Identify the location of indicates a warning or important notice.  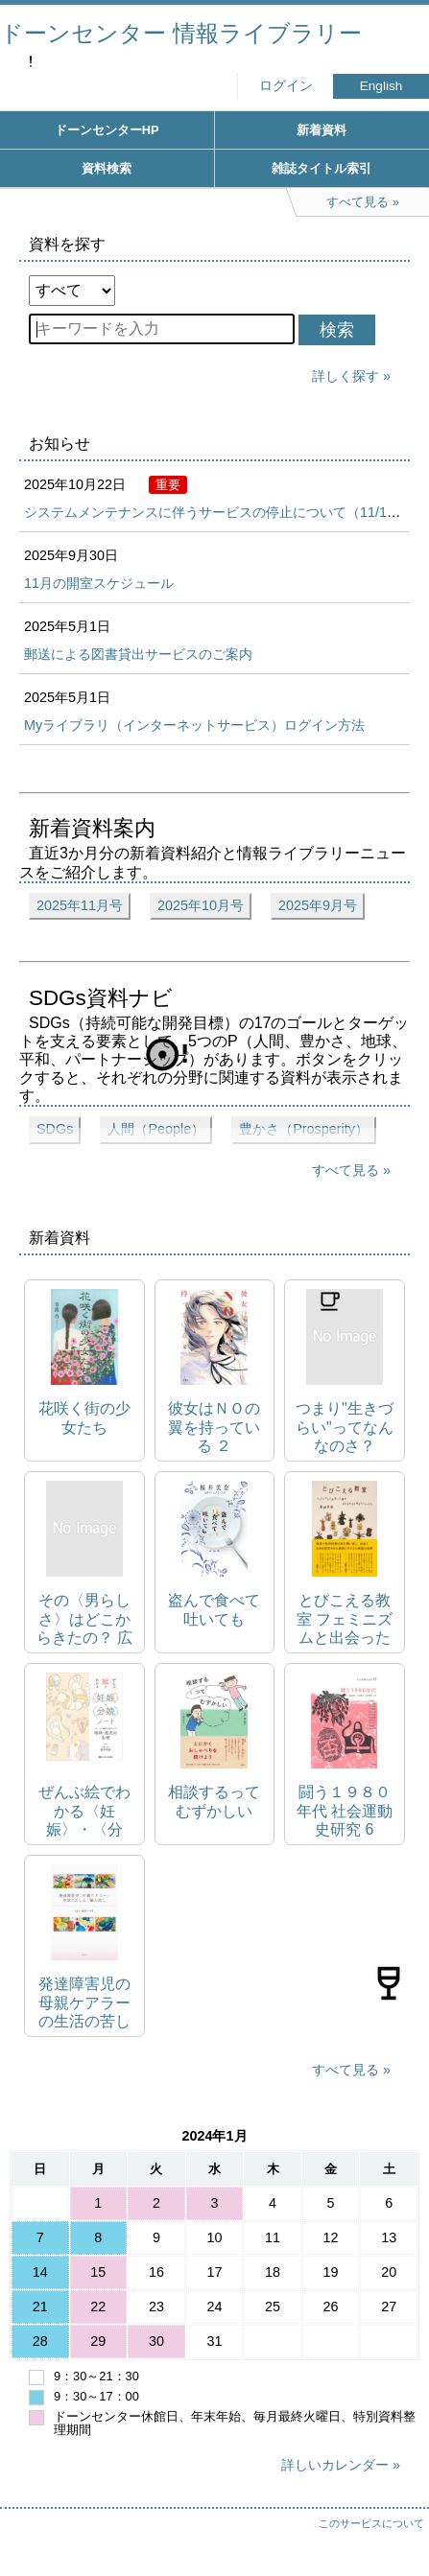
(31, 61).